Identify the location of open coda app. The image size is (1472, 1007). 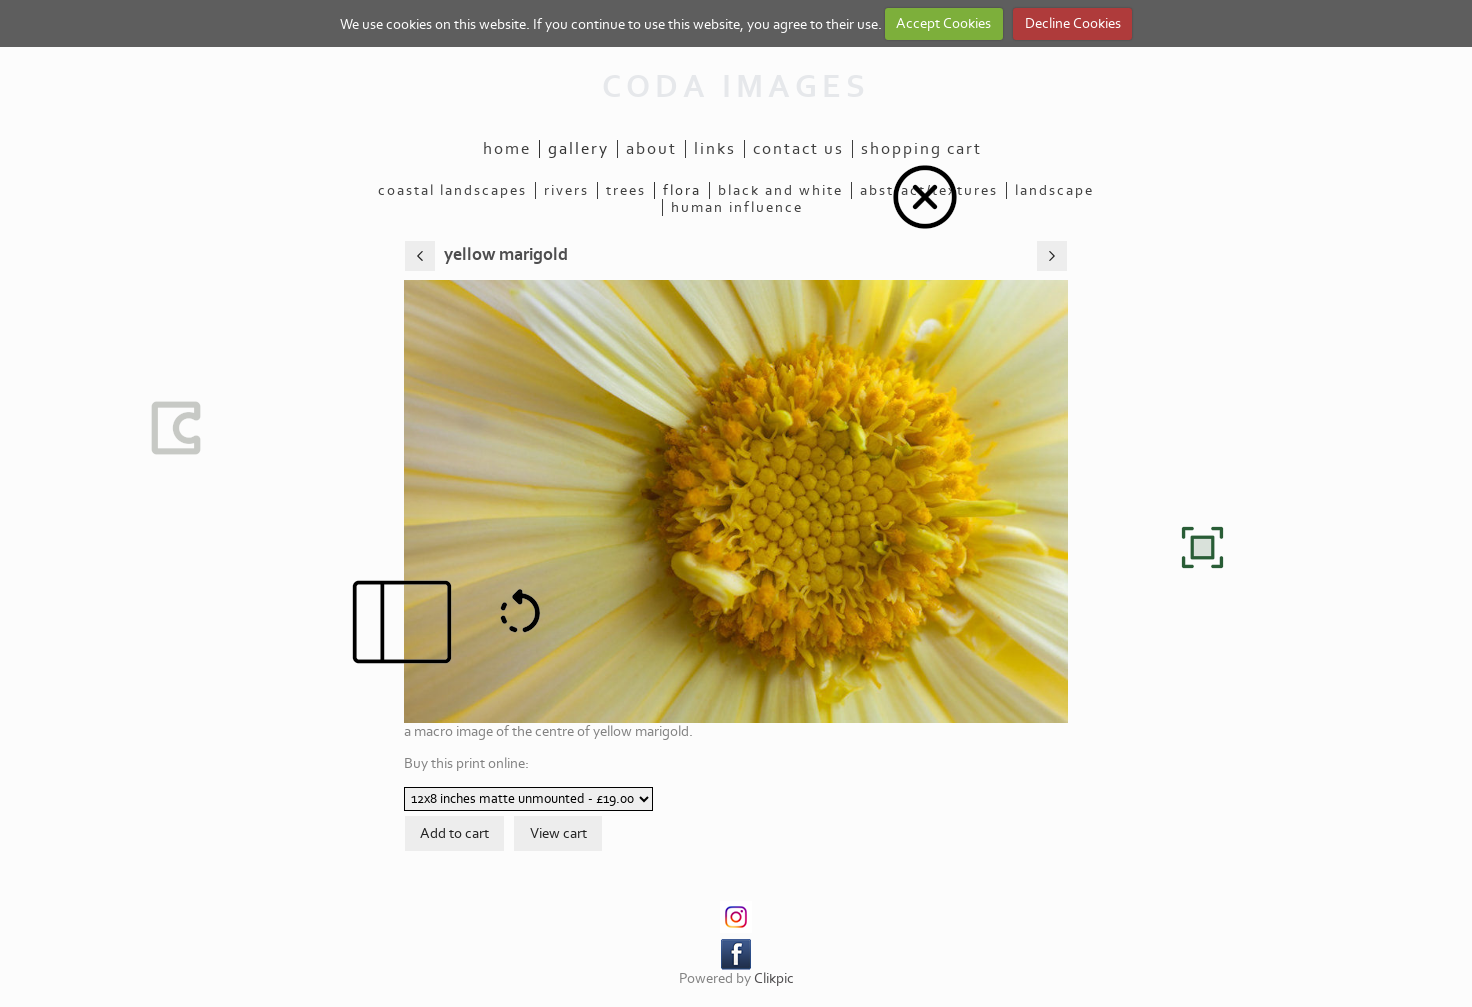
(176, 428).